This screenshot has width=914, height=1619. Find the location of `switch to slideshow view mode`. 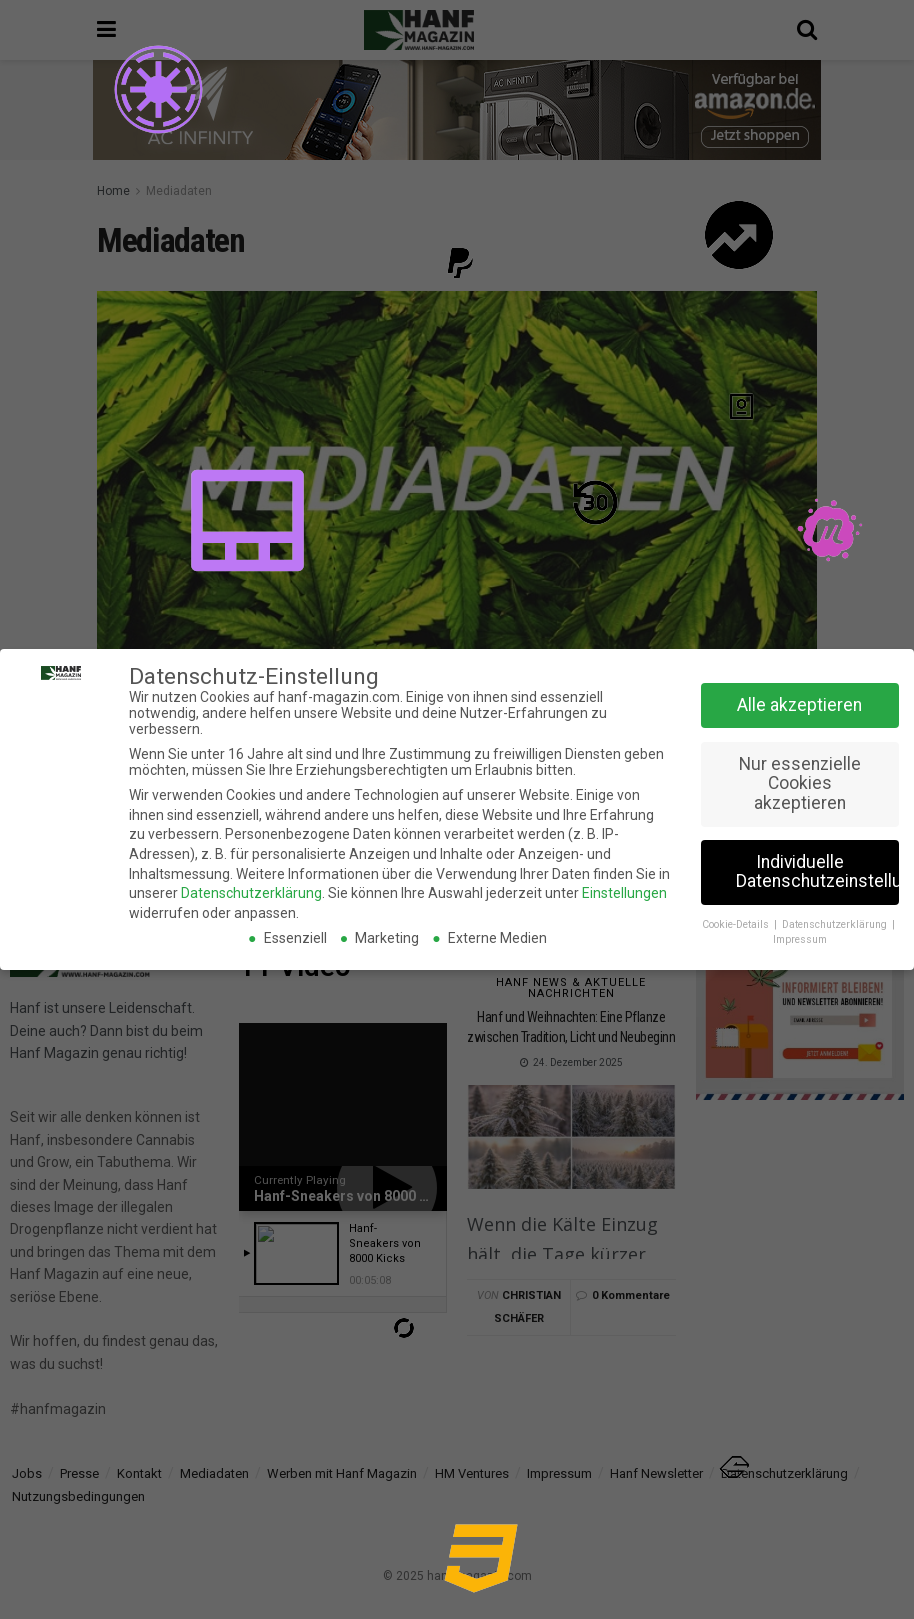

switch to slideshow view mode is located at coordinates (247, 520).